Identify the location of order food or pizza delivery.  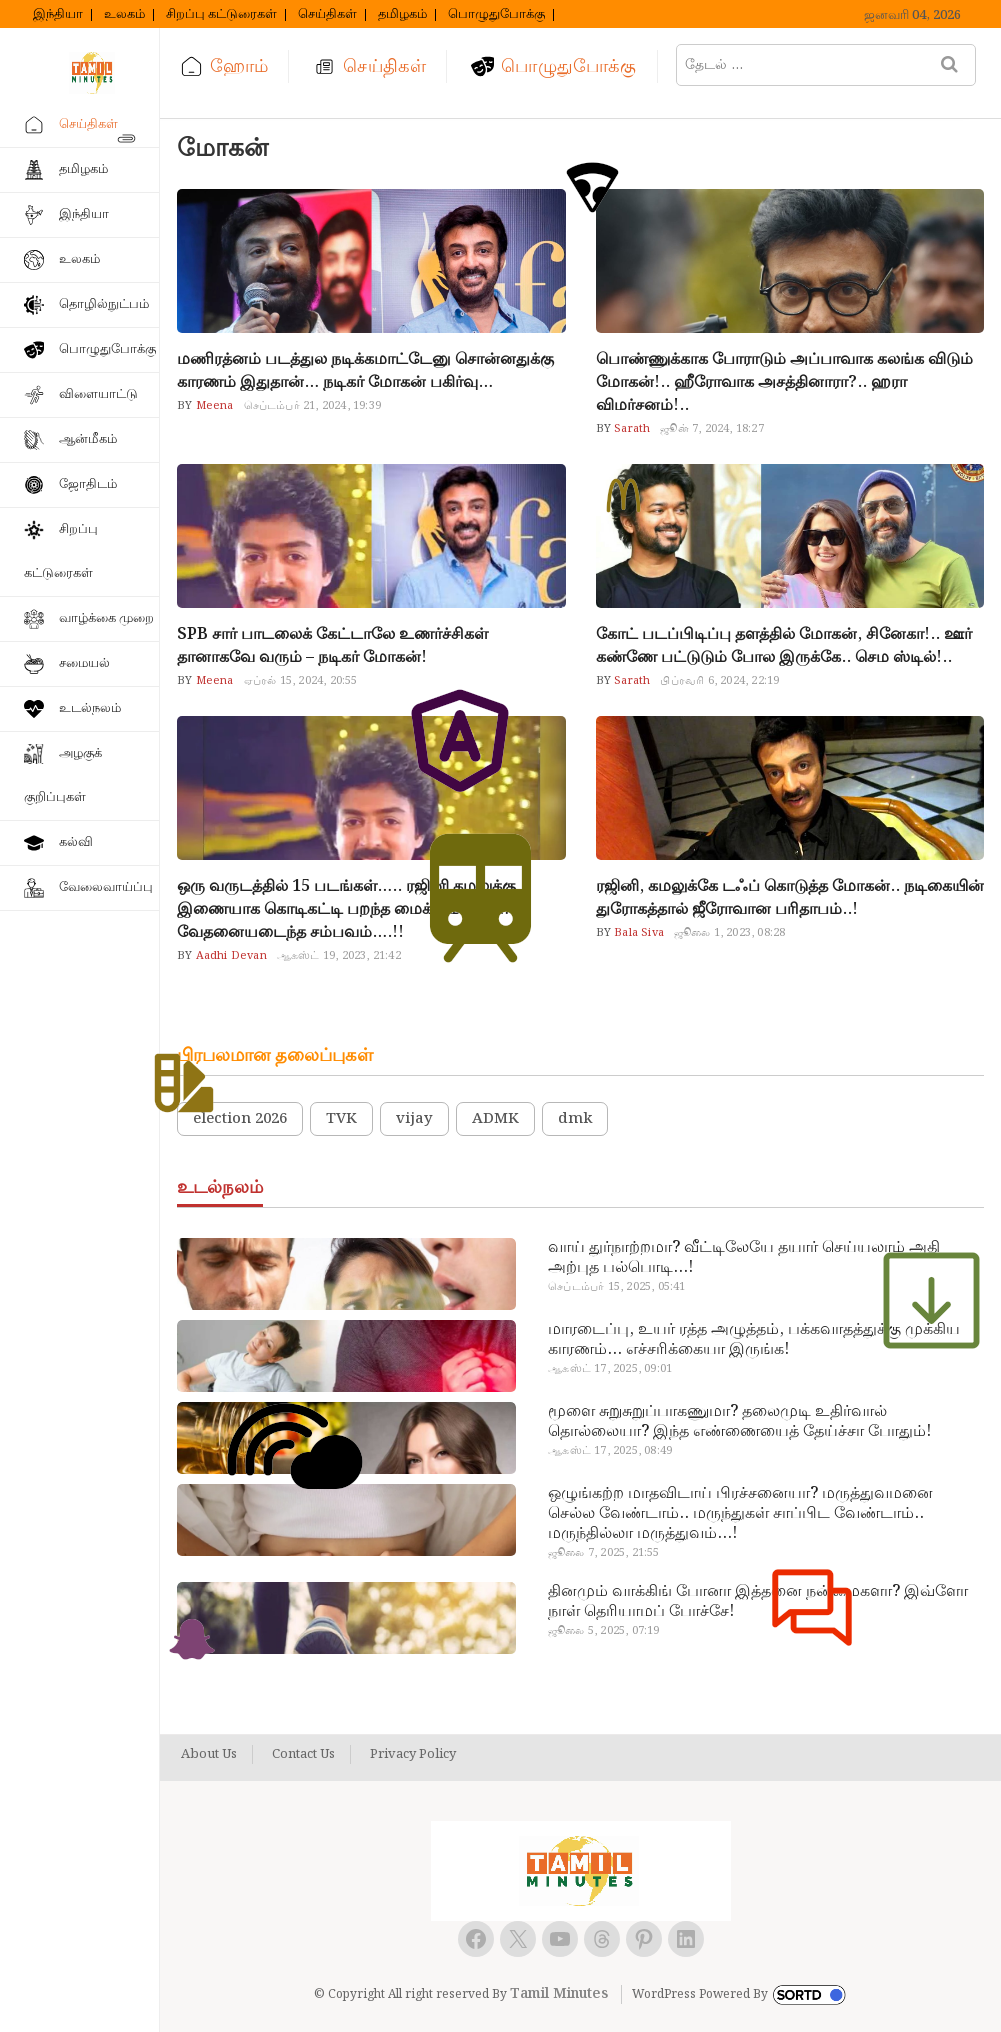
(592, 186).